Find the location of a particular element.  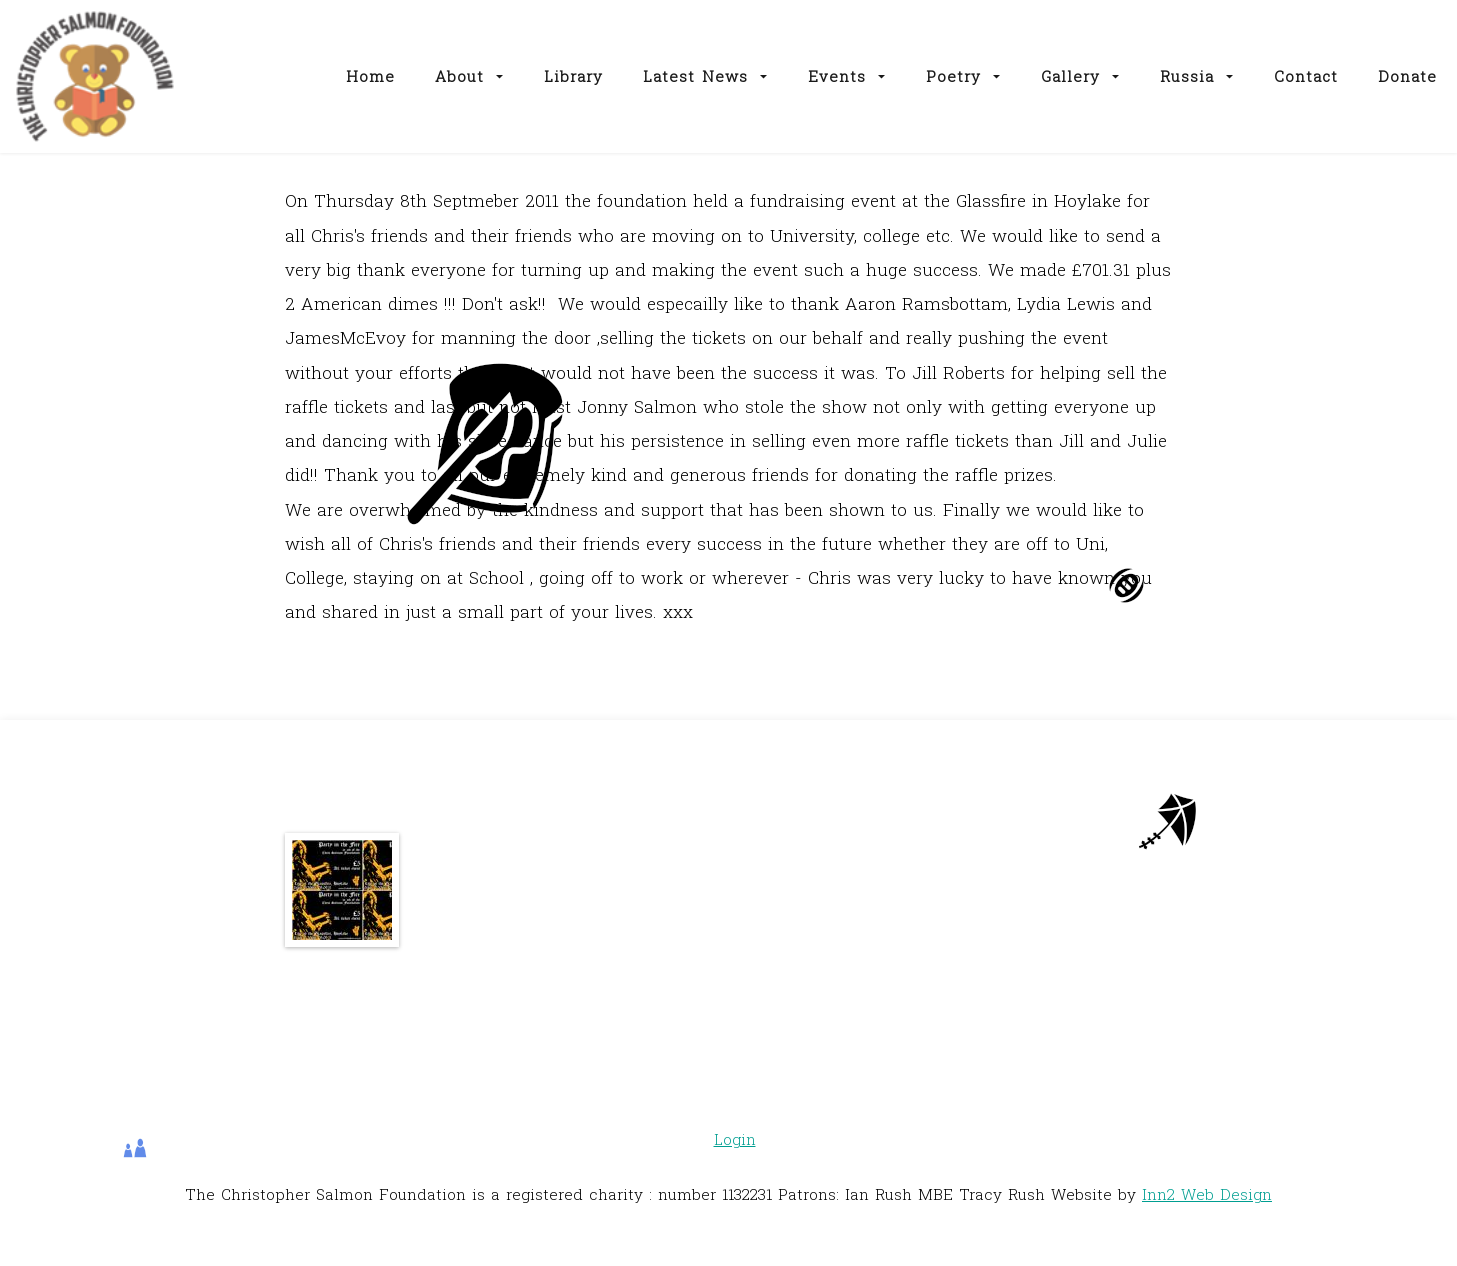

breakfast or food-related game item is located at coordinates (485, 444).